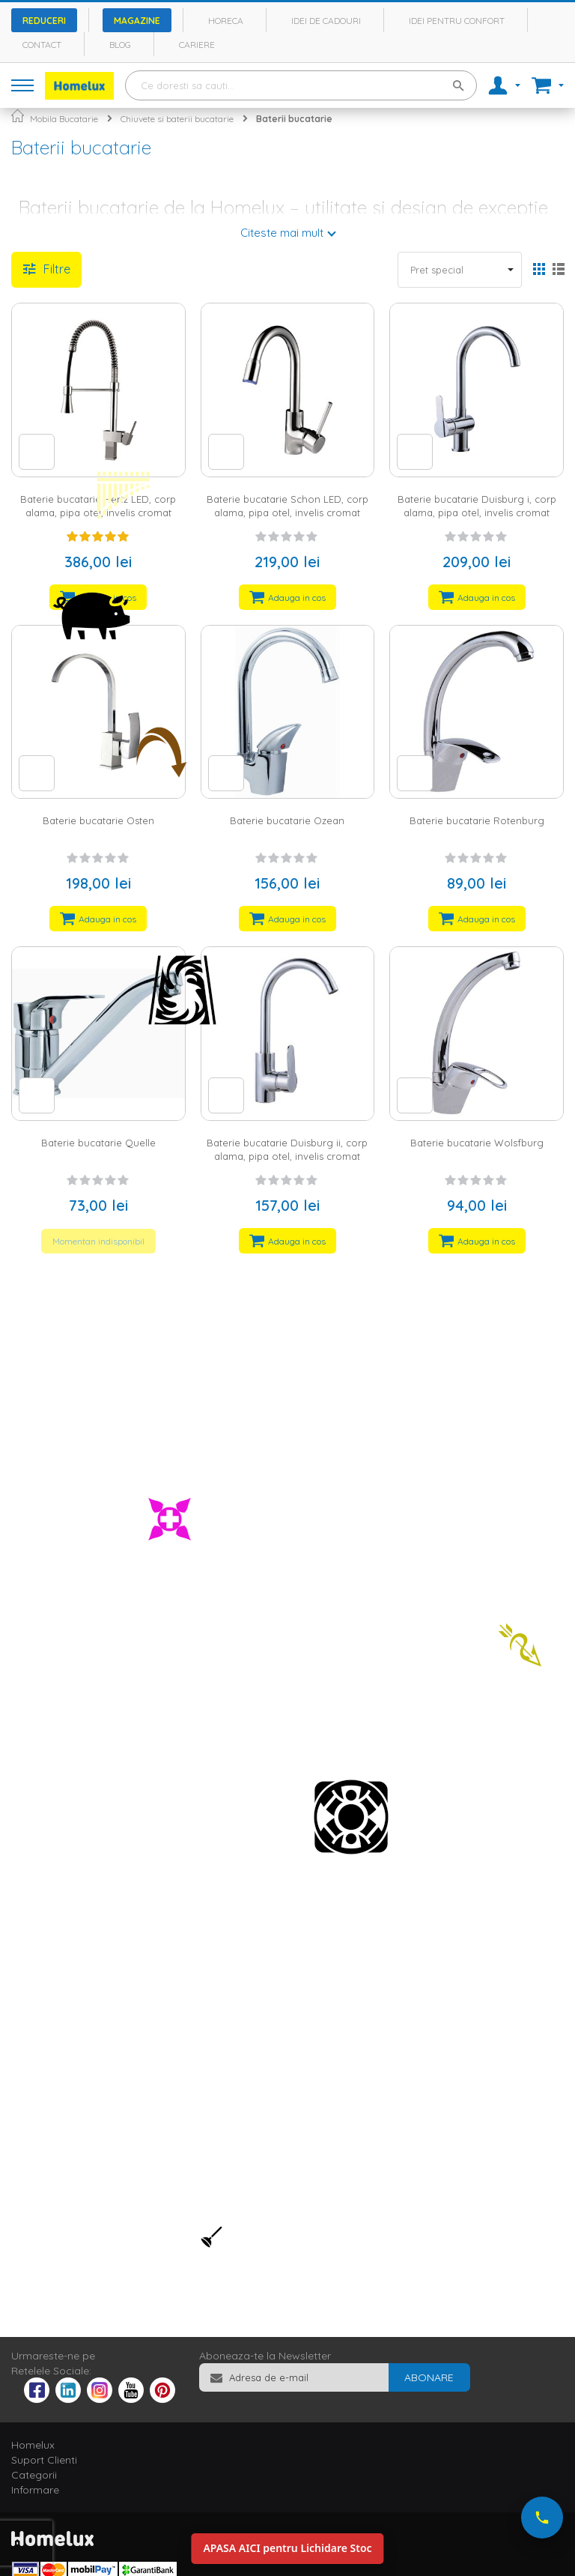 The width and height of the screenshot is (575, 2576). I want to click on report a plumbing issue or maintenance request, so click(211, 2237).